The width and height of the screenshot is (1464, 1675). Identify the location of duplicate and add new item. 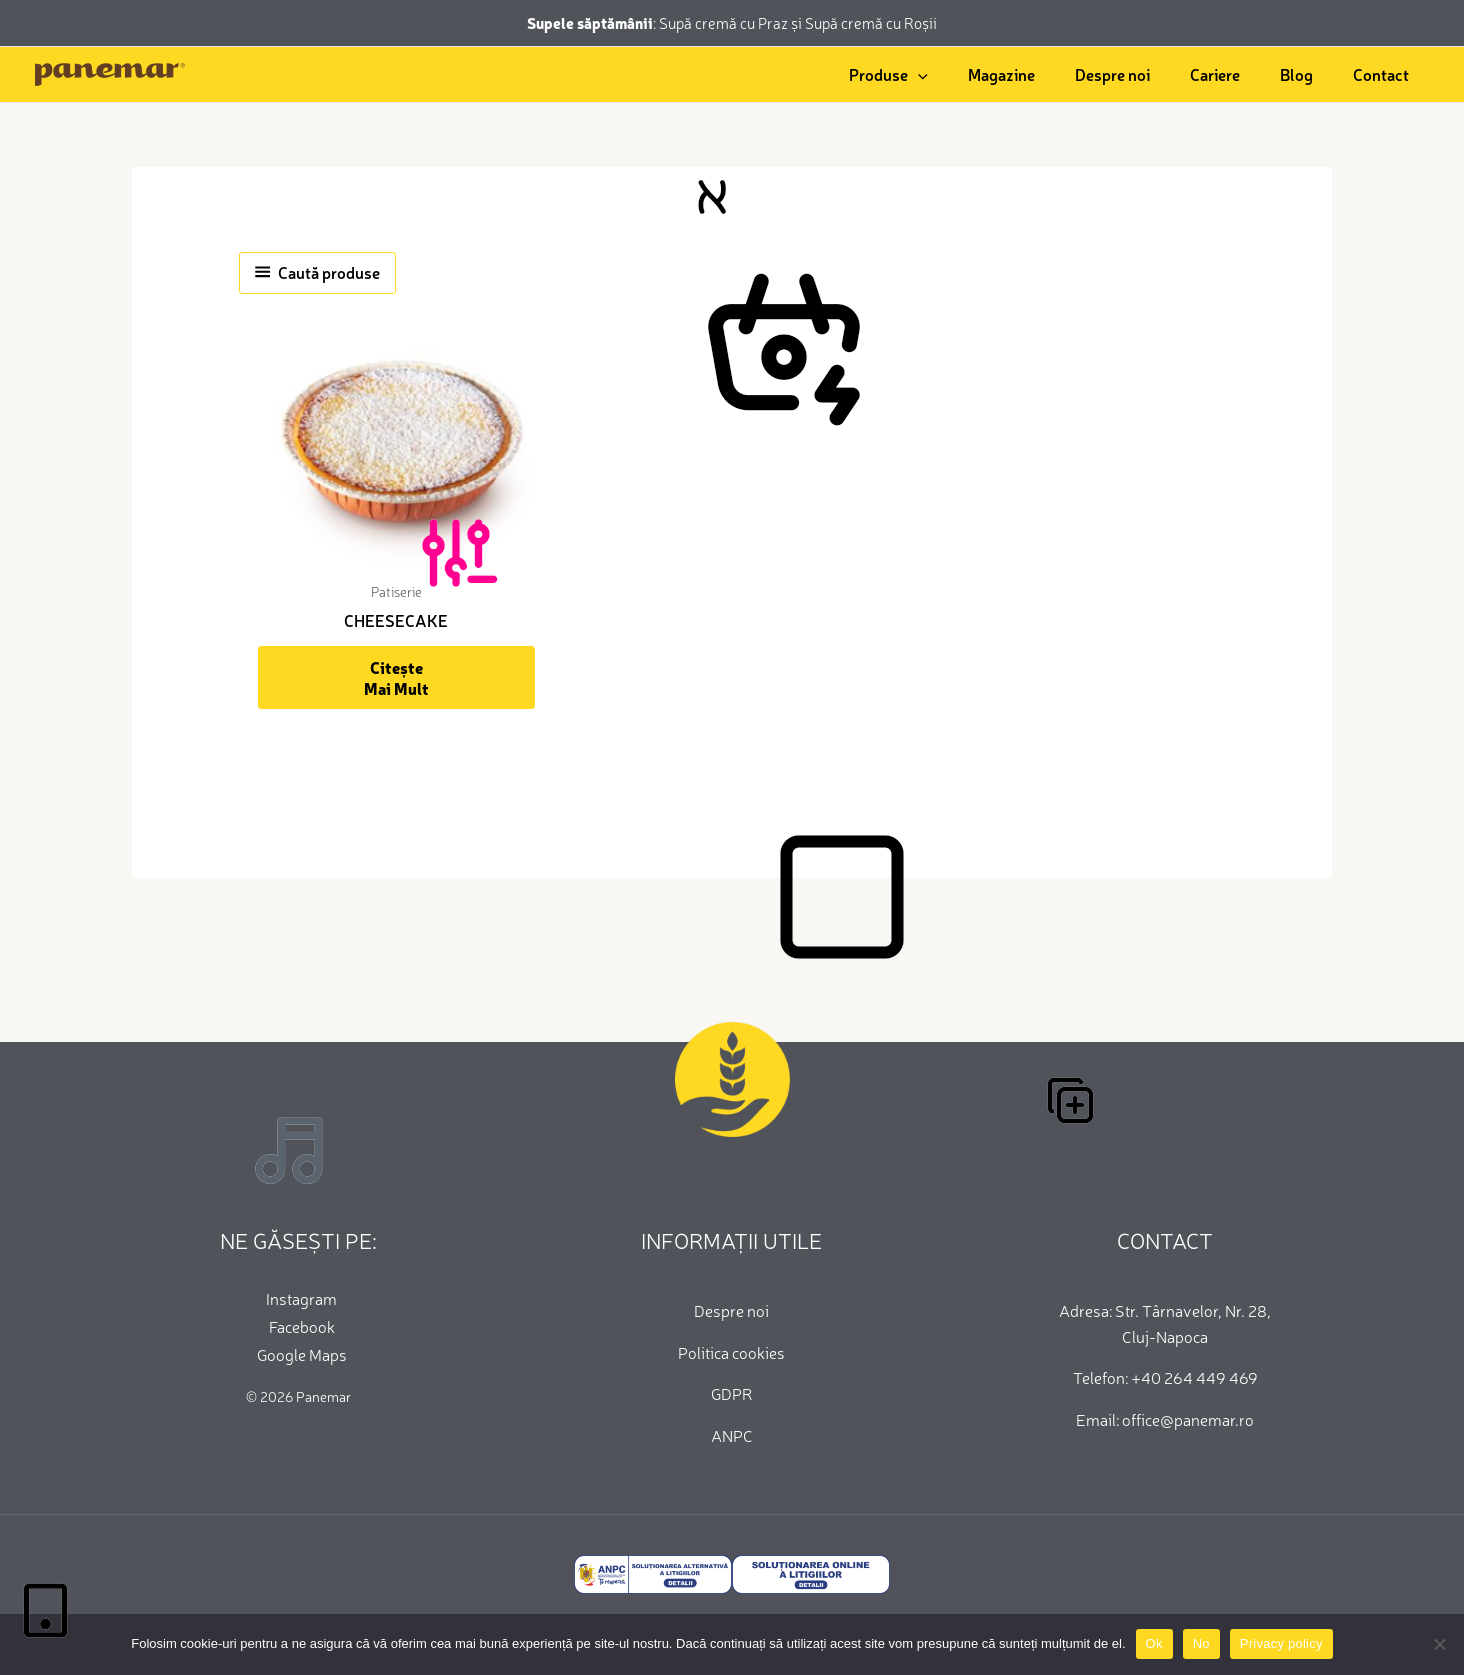
(1070, 1100).